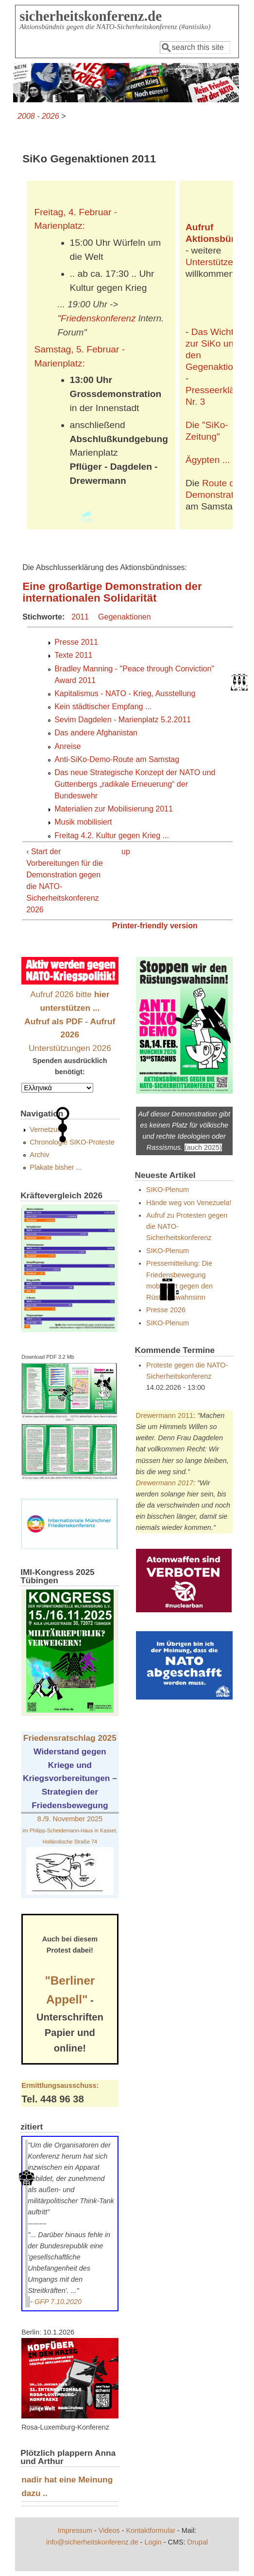 This screenshot has height=2576, width=254. Describe the element at coordinates (88, 1661) in the screenshot. I see `sasquatch or bigfoot character selection` at that location.